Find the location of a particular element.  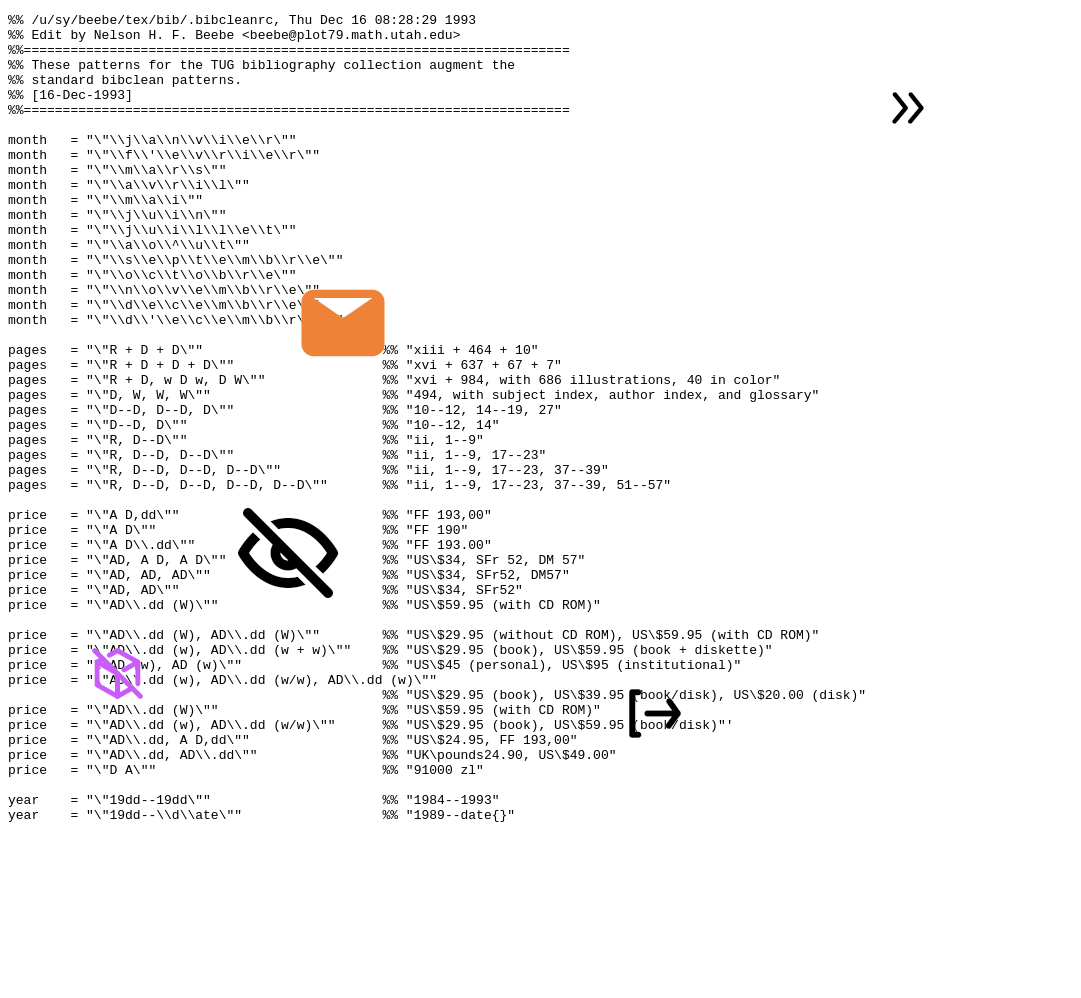

skip forward or advance quickly is located at coordinates (908, 108).